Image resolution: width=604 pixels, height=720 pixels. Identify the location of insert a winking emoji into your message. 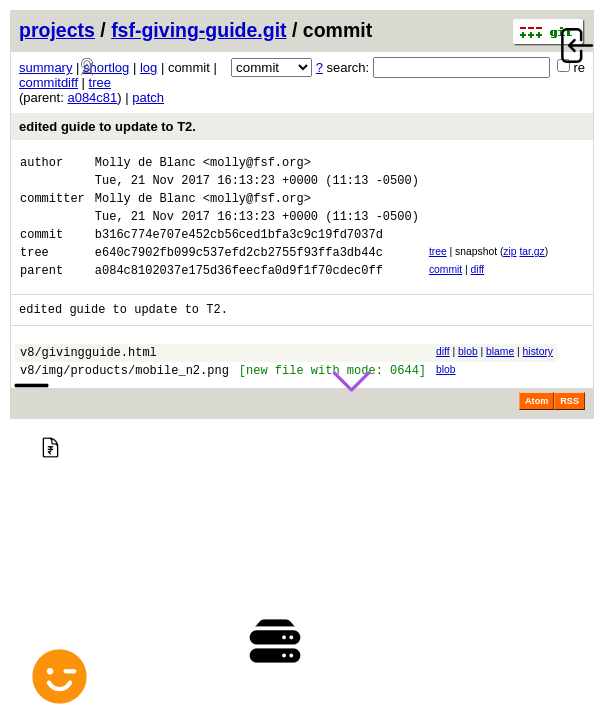
(59, 676).